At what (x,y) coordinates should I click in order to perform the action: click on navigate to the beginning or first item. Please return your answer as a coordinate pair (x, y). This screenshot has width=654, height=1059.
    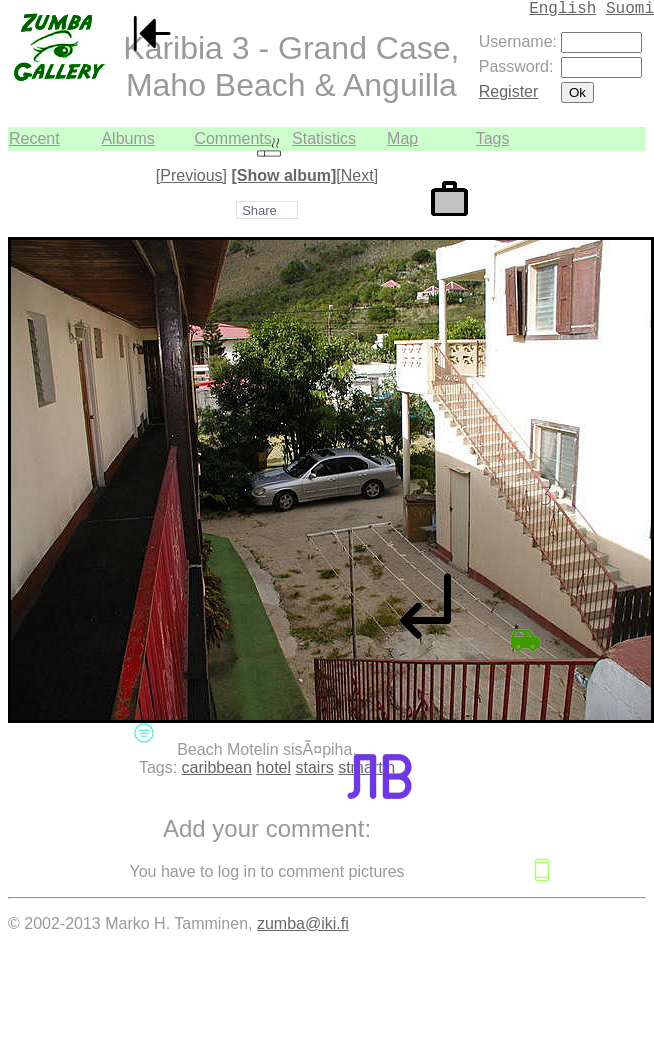
    Looking at the image, I should click on (151, 33).